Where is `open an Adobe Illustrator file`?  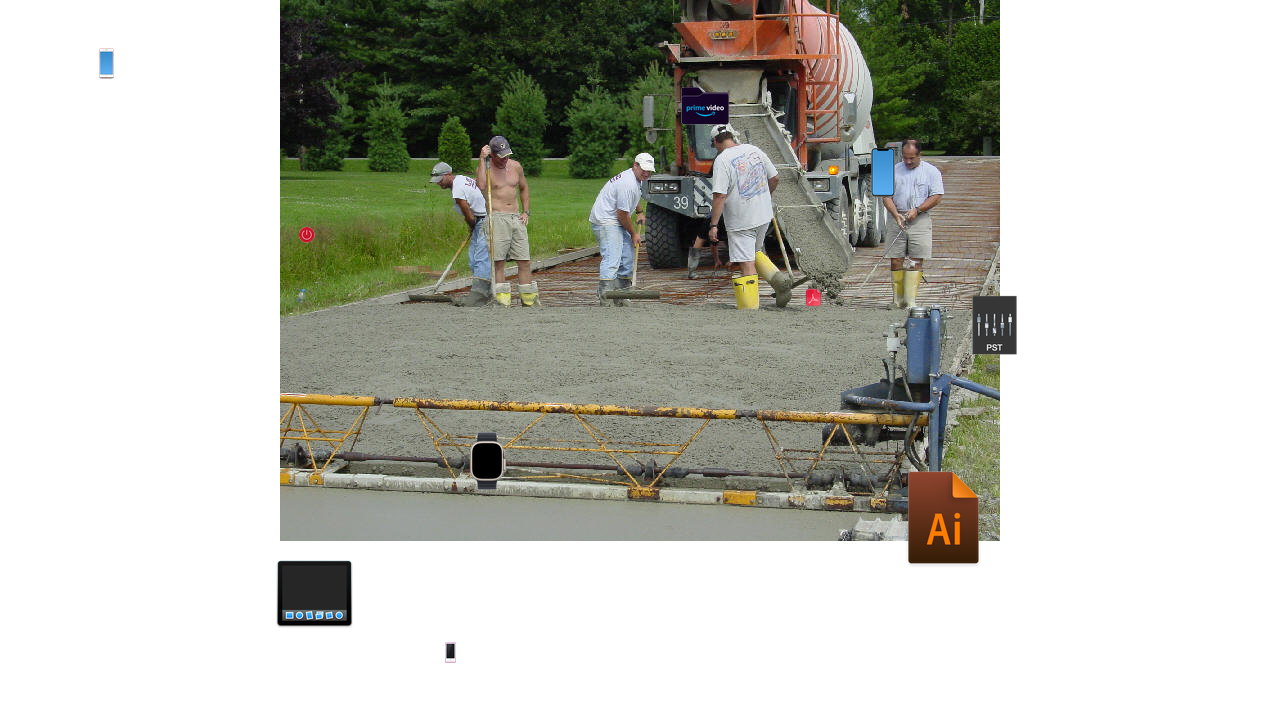 open an Adobe Illustrator file is located at coordinates (943, 517).